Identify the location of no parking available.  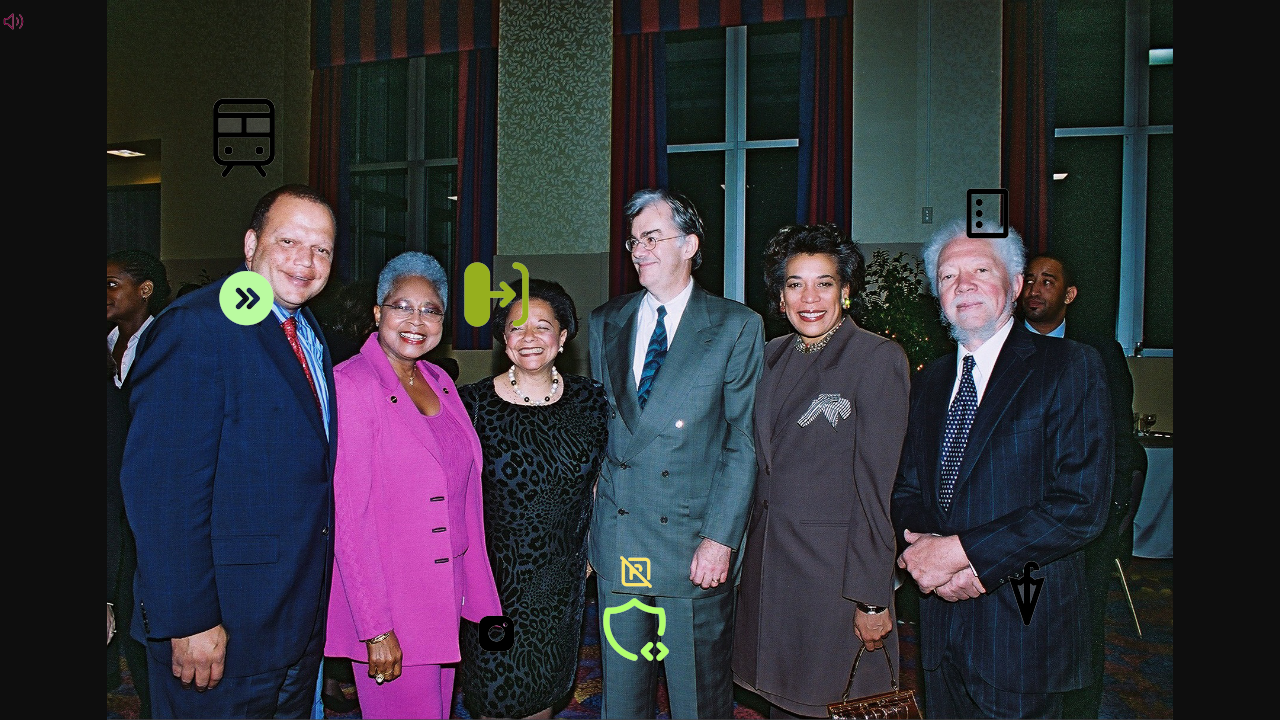
(636, 572).